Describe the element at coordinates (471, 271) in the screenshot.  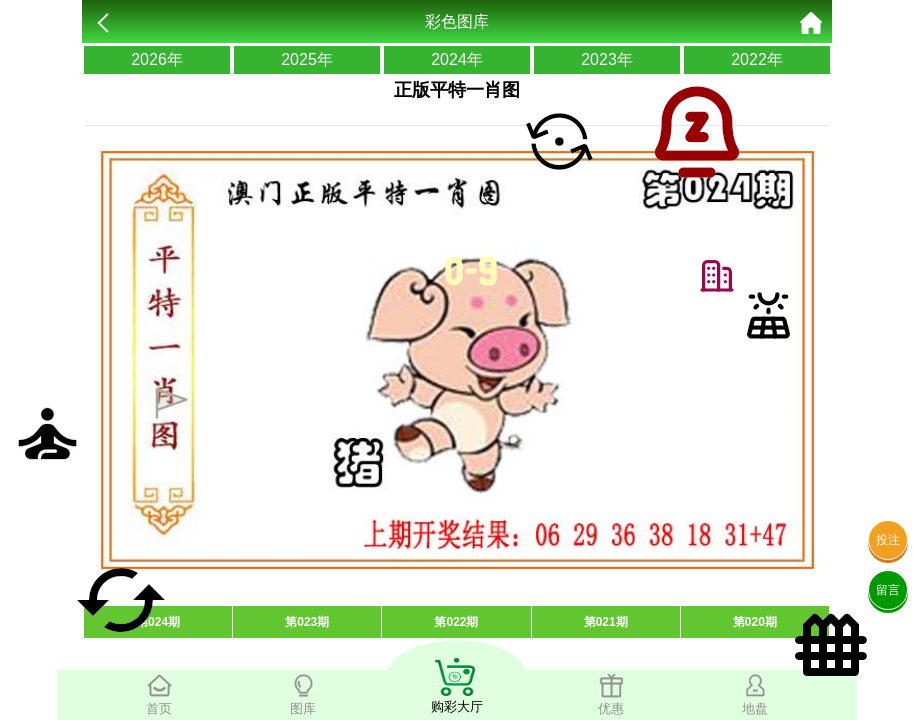
I see `sort items in ascending numerical order` at that location.